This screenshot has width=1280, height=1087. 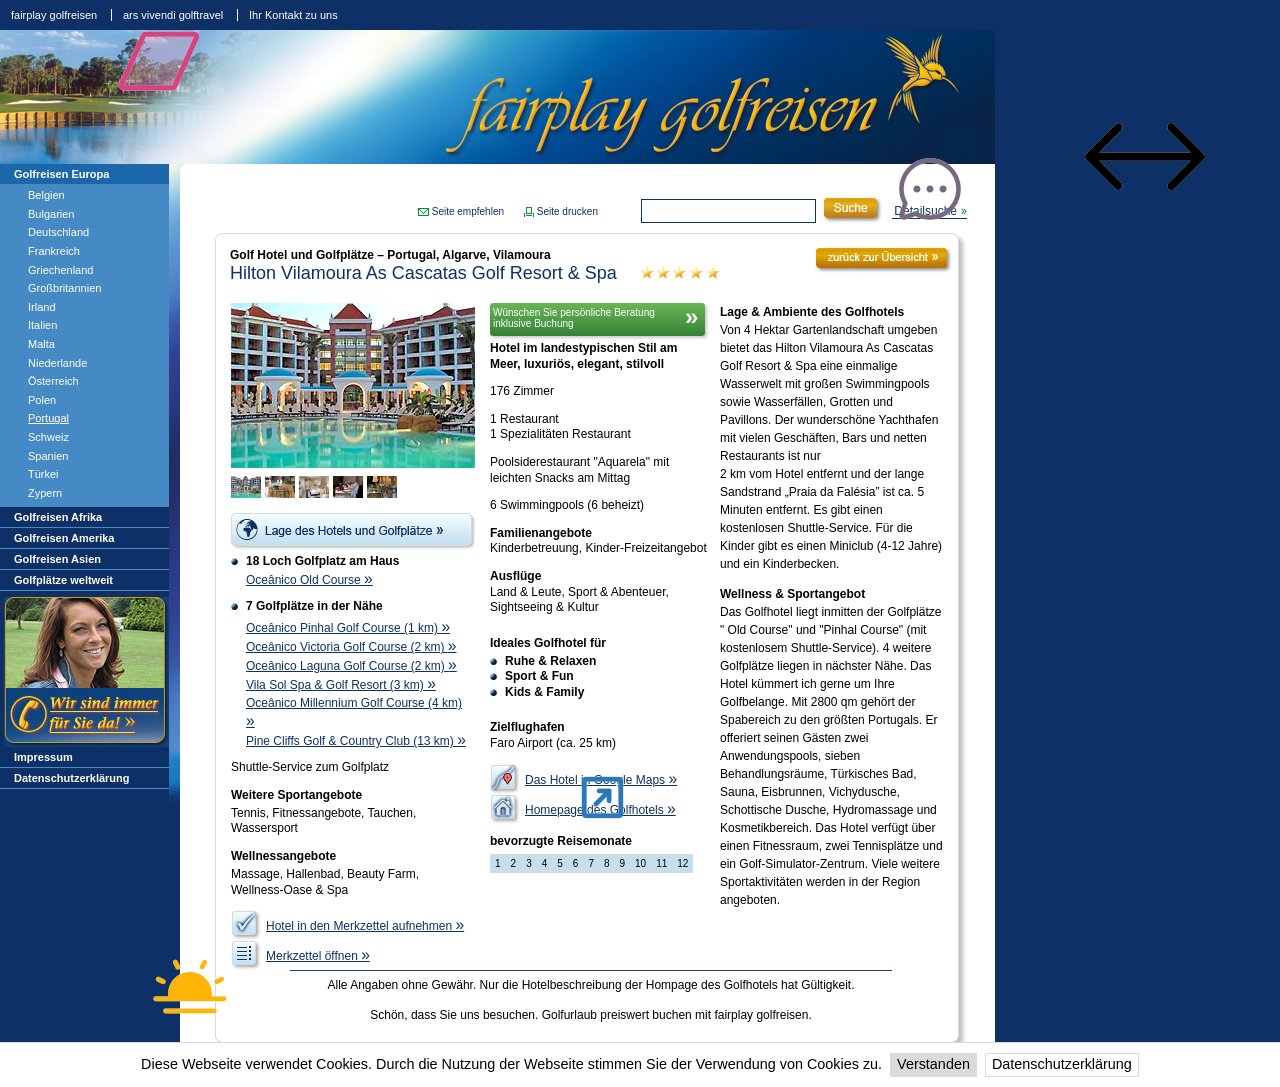 What do you see at coordinates (1145, 158) in the screenshot?
I see `resize or adjust width horizontally` at bounding box center [1145, 158].